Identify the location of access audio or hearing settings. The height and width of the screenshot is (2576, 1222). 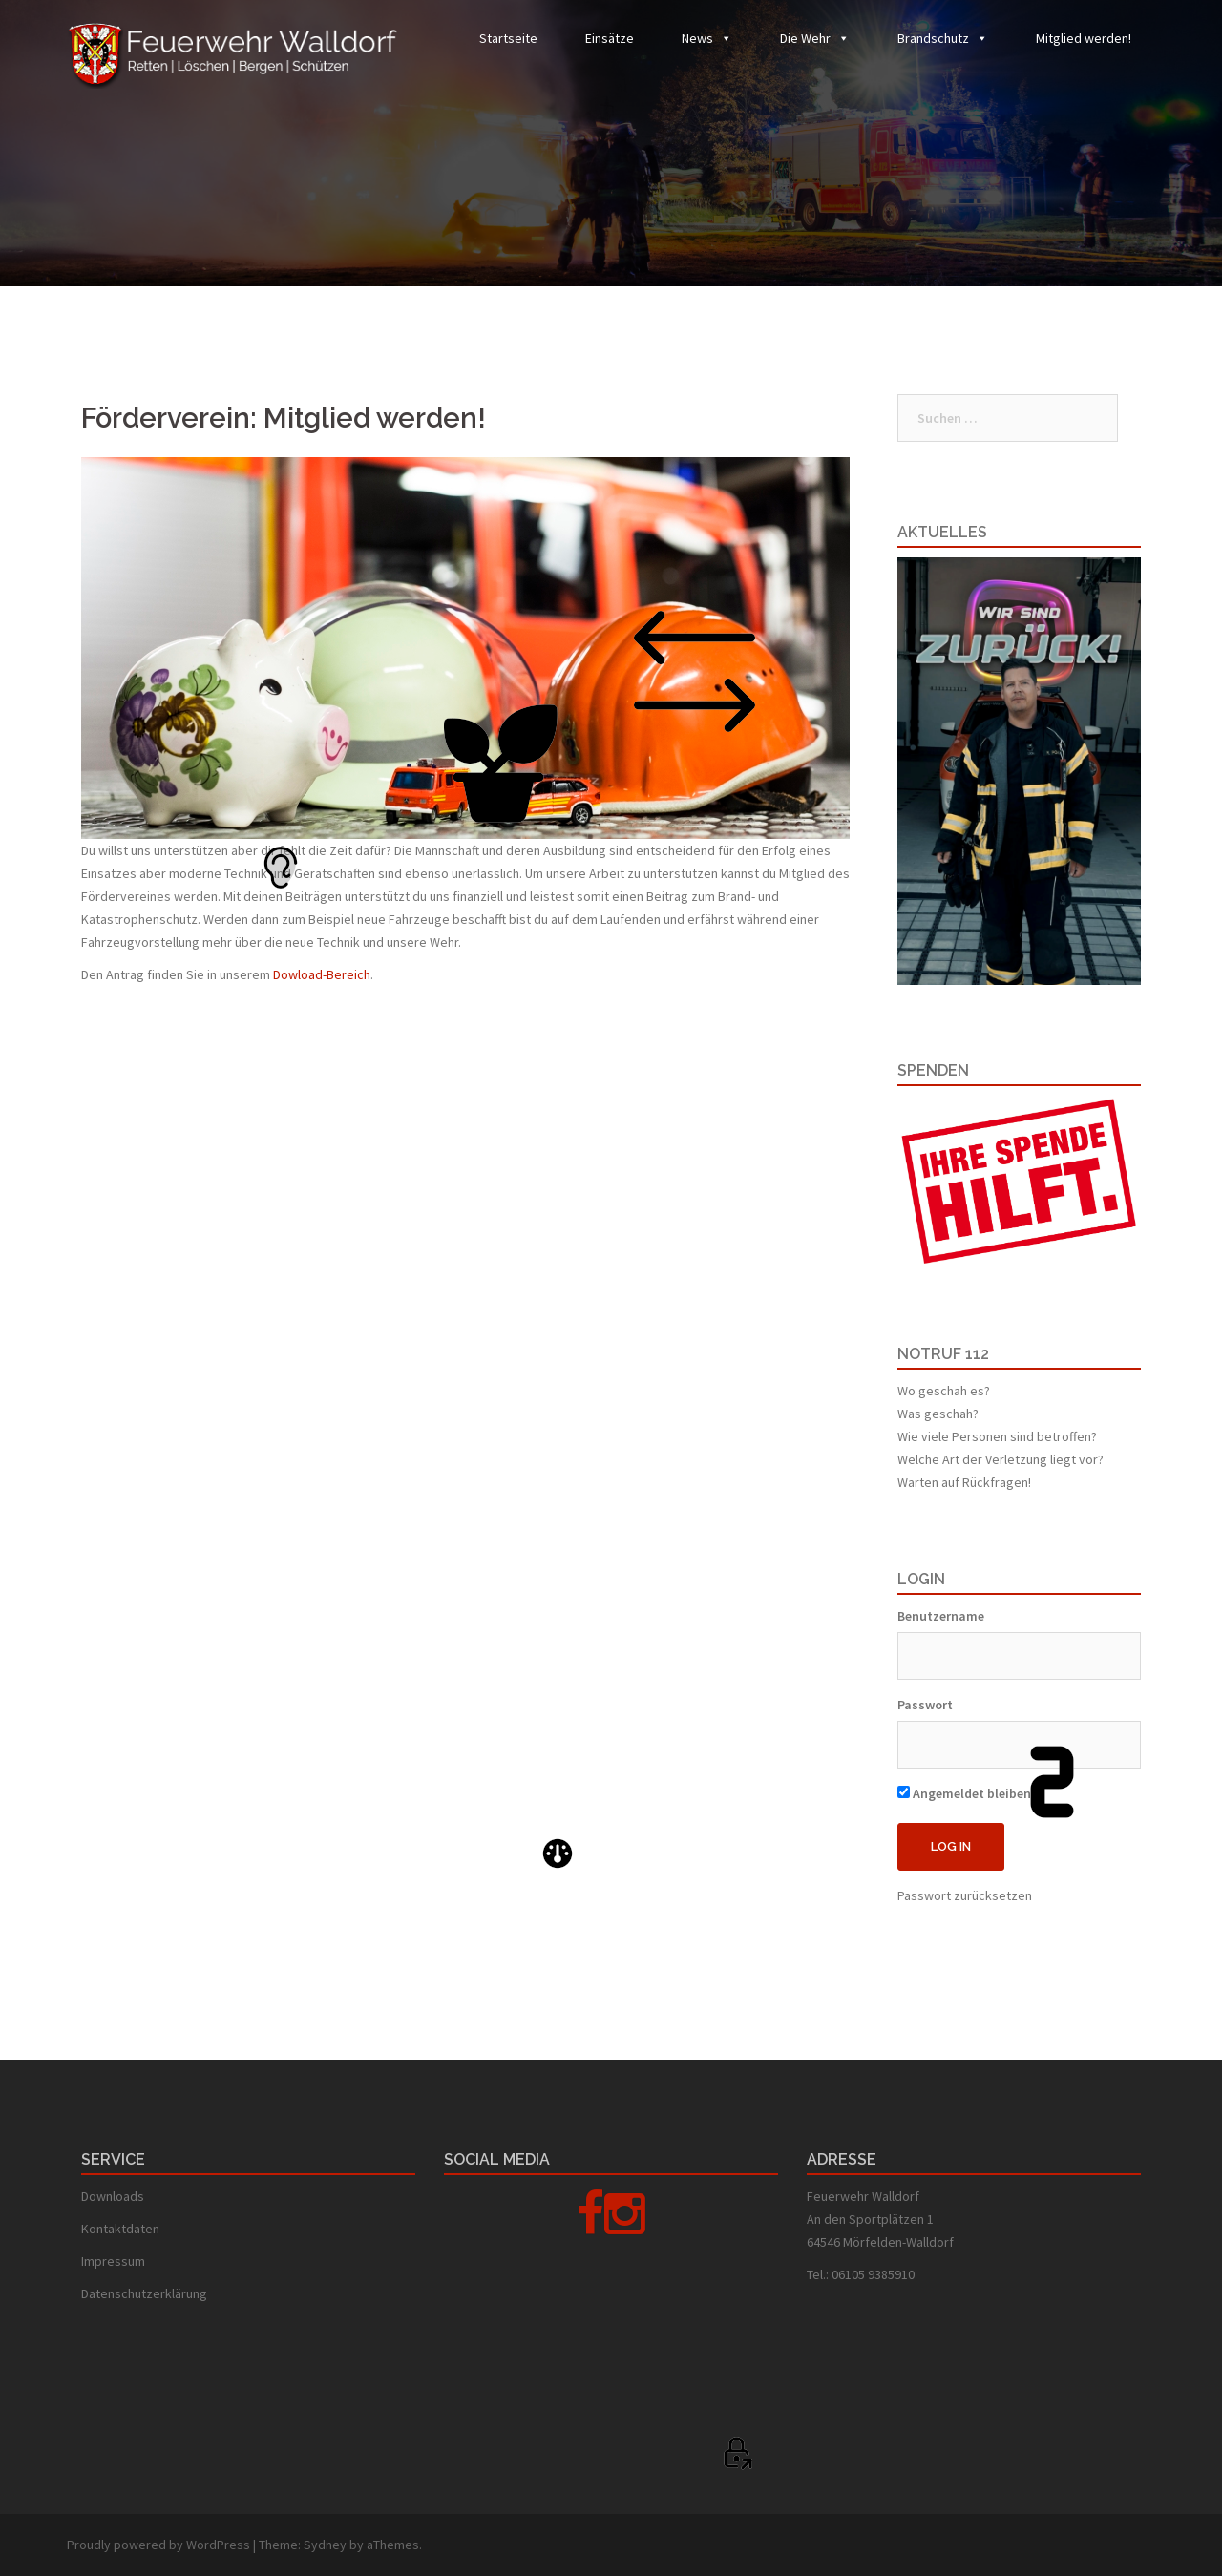
(281, 868).